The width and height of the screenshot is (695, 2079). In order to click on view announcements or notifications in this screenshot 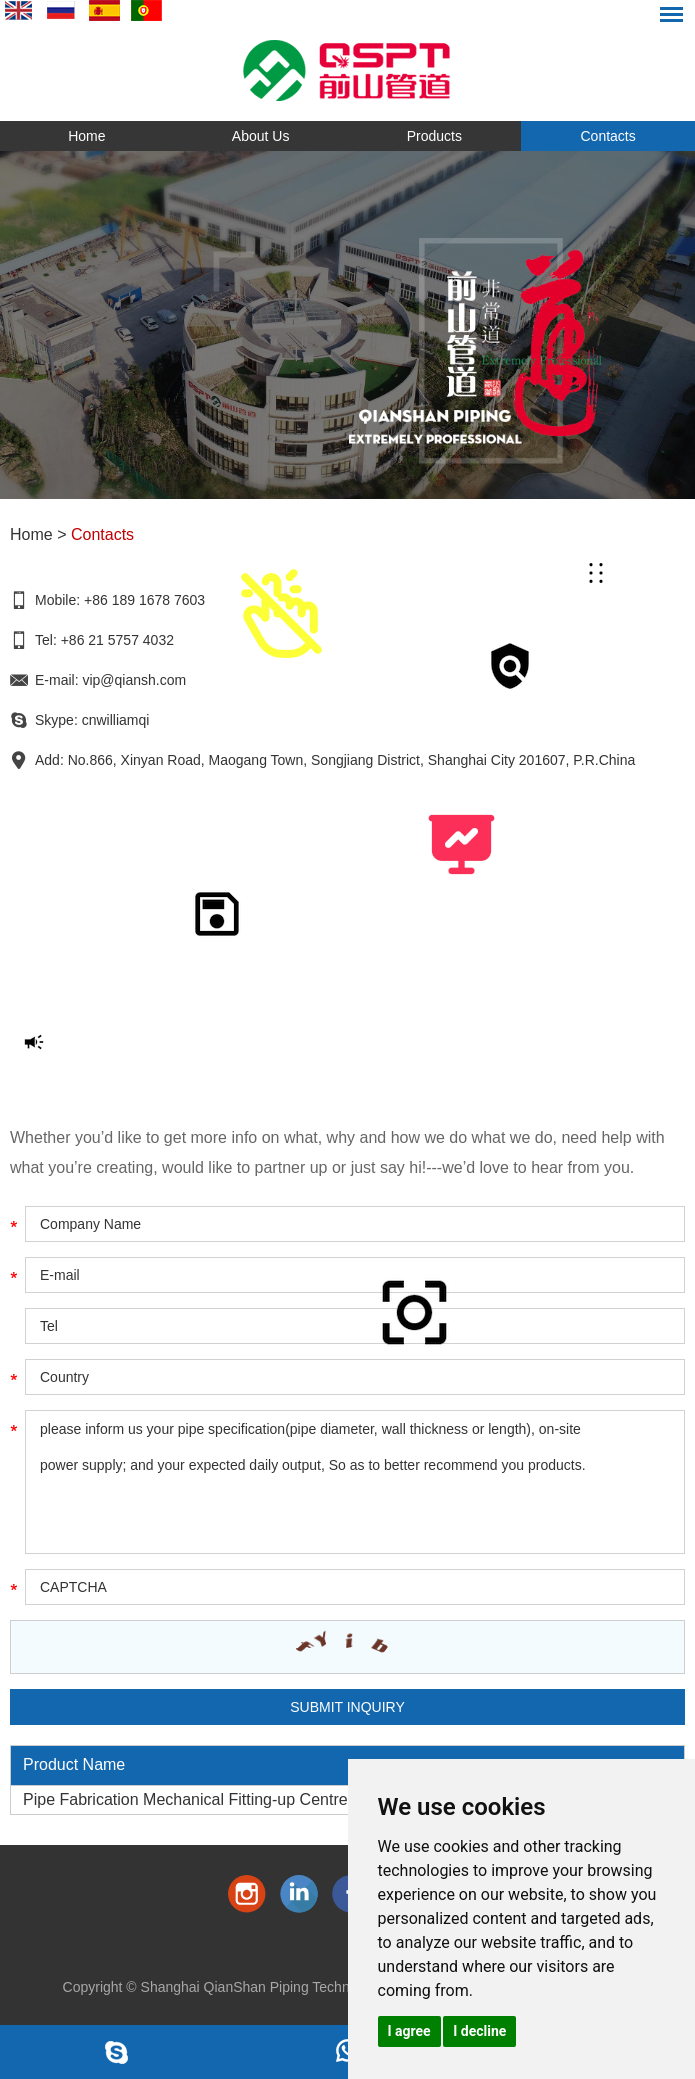, I will do `click(34, 1042)`.